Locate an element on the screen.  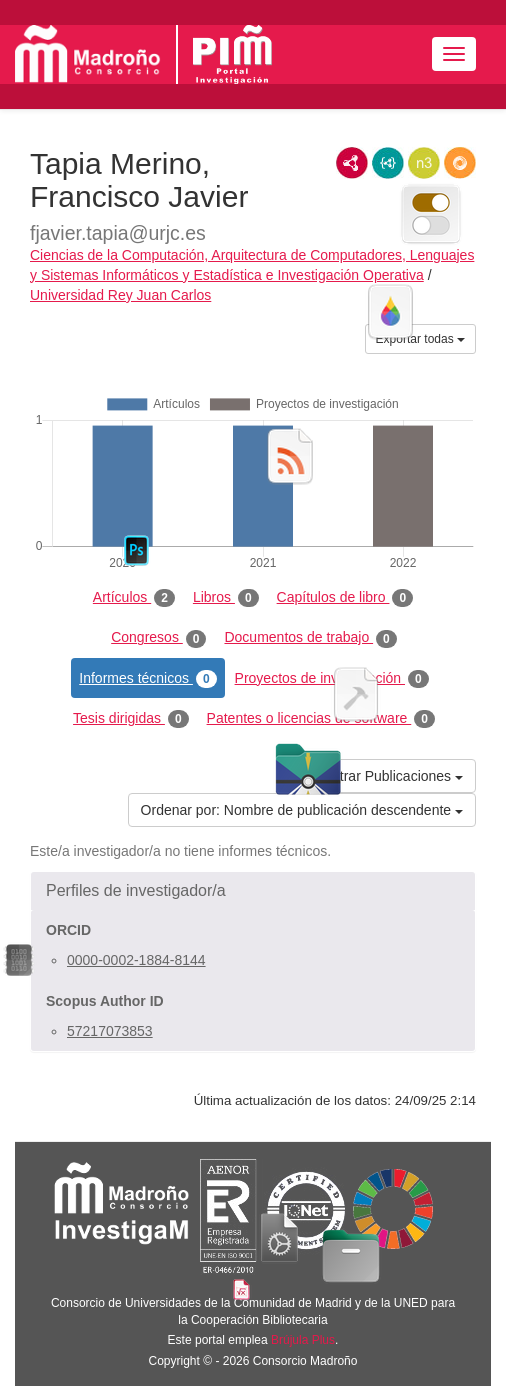
open the file manager application is located at coordinates (351, 1256).